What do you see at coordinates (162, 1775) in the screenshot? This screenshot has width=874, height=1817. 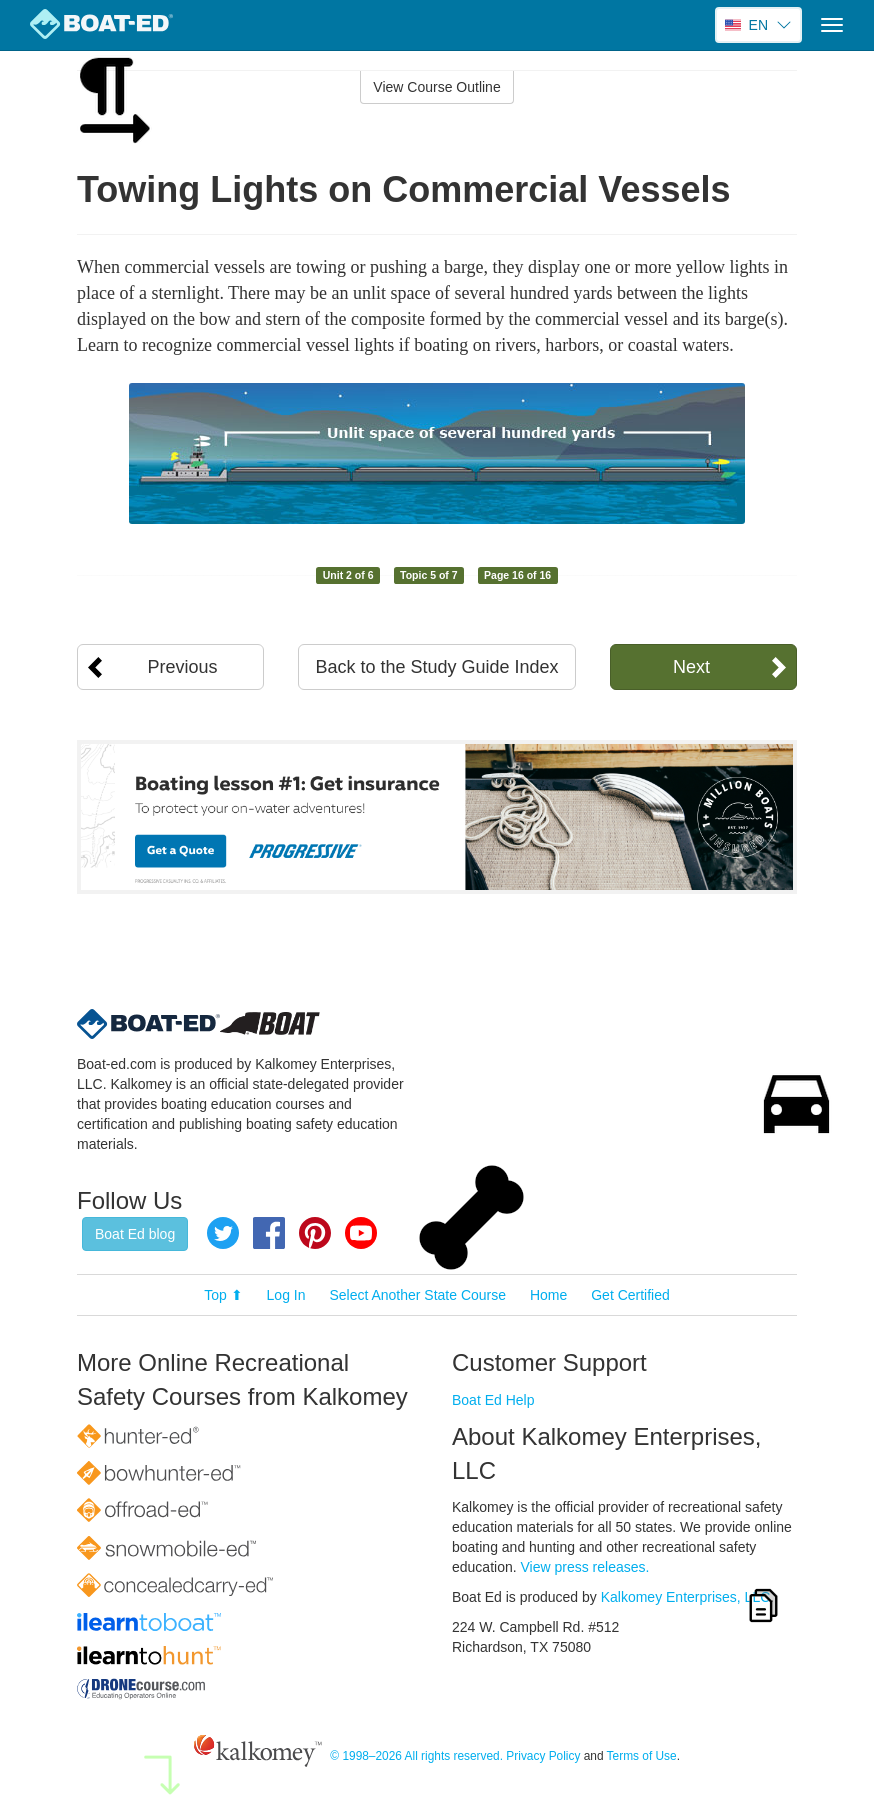 I see `turn right then down navigation direction` at bounding box center [162, 1775].